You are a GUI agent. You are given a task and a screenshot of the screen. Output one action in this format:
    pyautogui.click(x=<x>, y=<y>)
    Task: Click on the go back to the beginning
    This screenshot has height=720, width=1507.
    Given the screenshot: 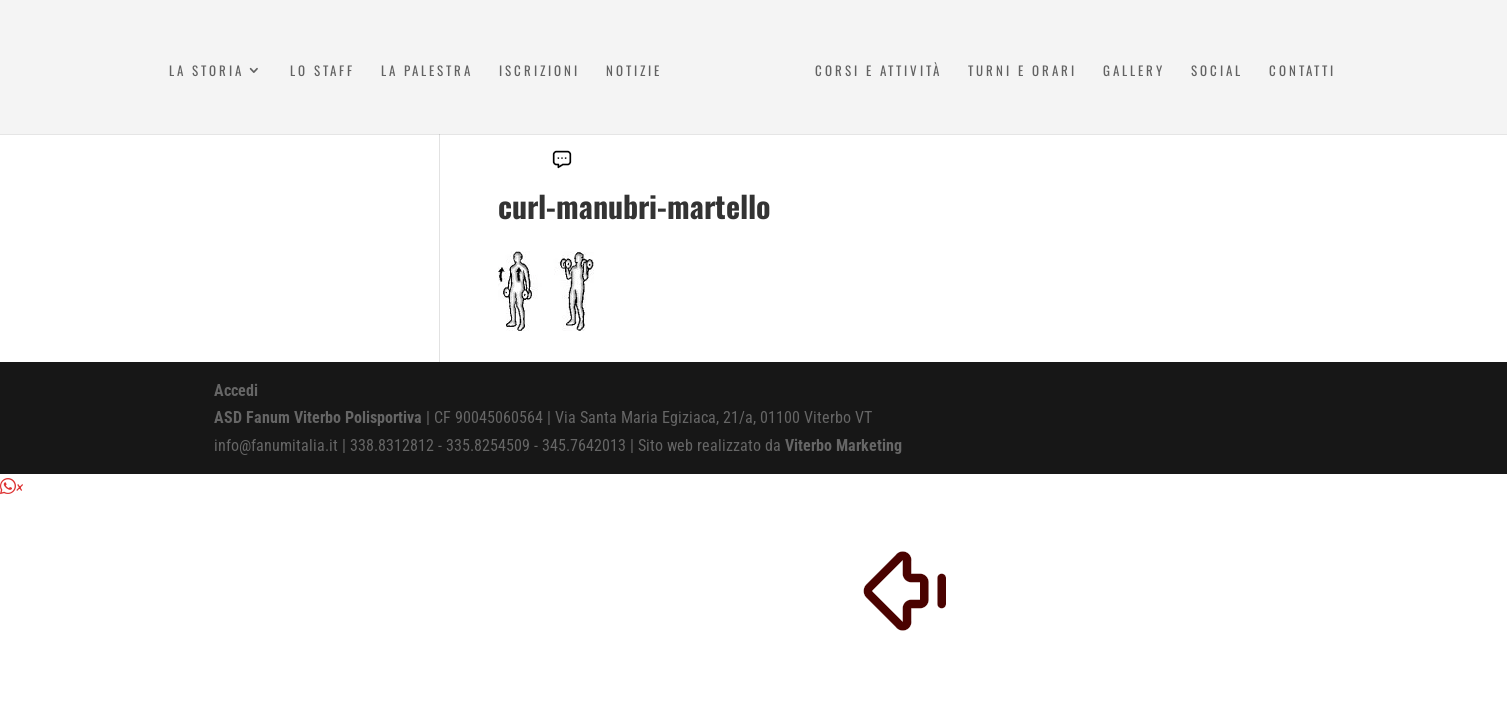 What is the action you would take?
    pyautogui.click(x=907, y=591)
    